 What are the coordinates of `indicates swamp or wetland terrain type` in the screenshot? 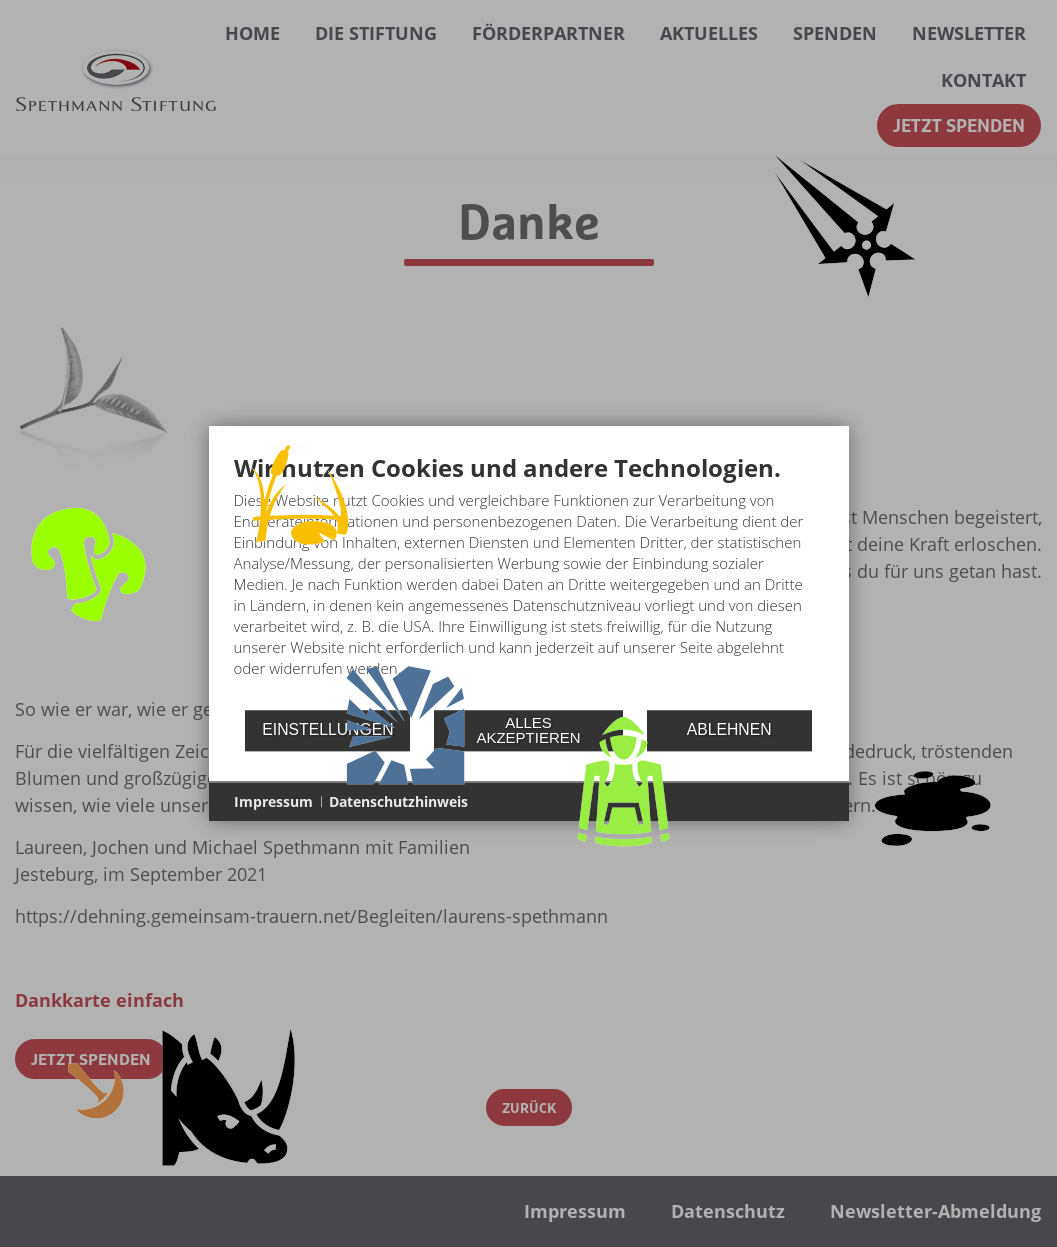 It's located at (300, 494).